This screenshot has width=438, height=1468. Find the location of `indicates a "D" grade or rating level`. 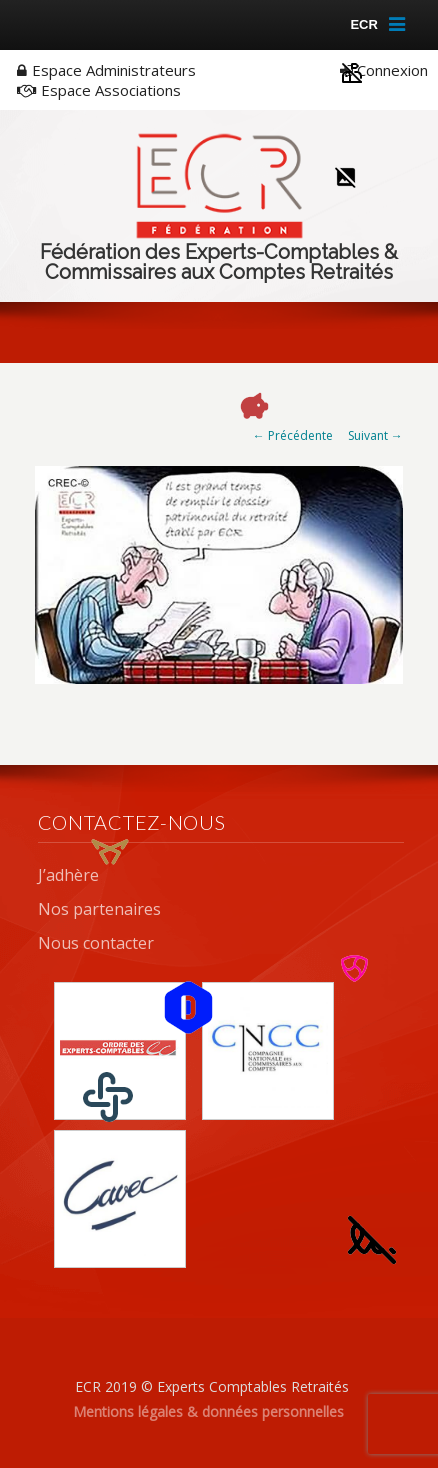

indicates a "D" grade or rating level is located at coordinates (188, 1007).